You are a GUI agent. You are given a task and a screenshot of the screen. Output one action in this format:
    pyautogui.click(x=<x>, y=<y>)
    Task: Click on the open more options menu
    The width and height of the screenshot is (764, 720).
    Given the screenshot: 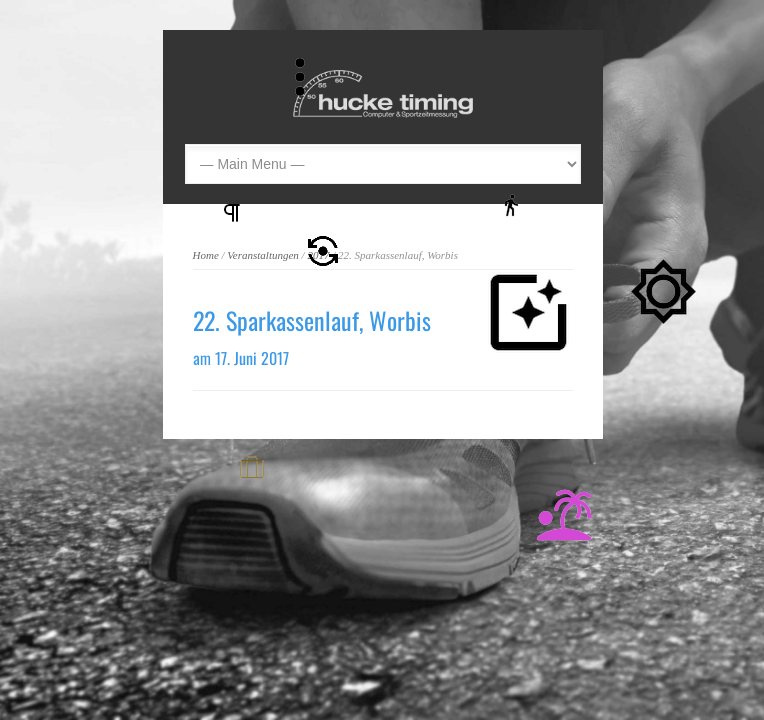 What is the action you would take?
    pyautogui.click(x=300, y=77)
    